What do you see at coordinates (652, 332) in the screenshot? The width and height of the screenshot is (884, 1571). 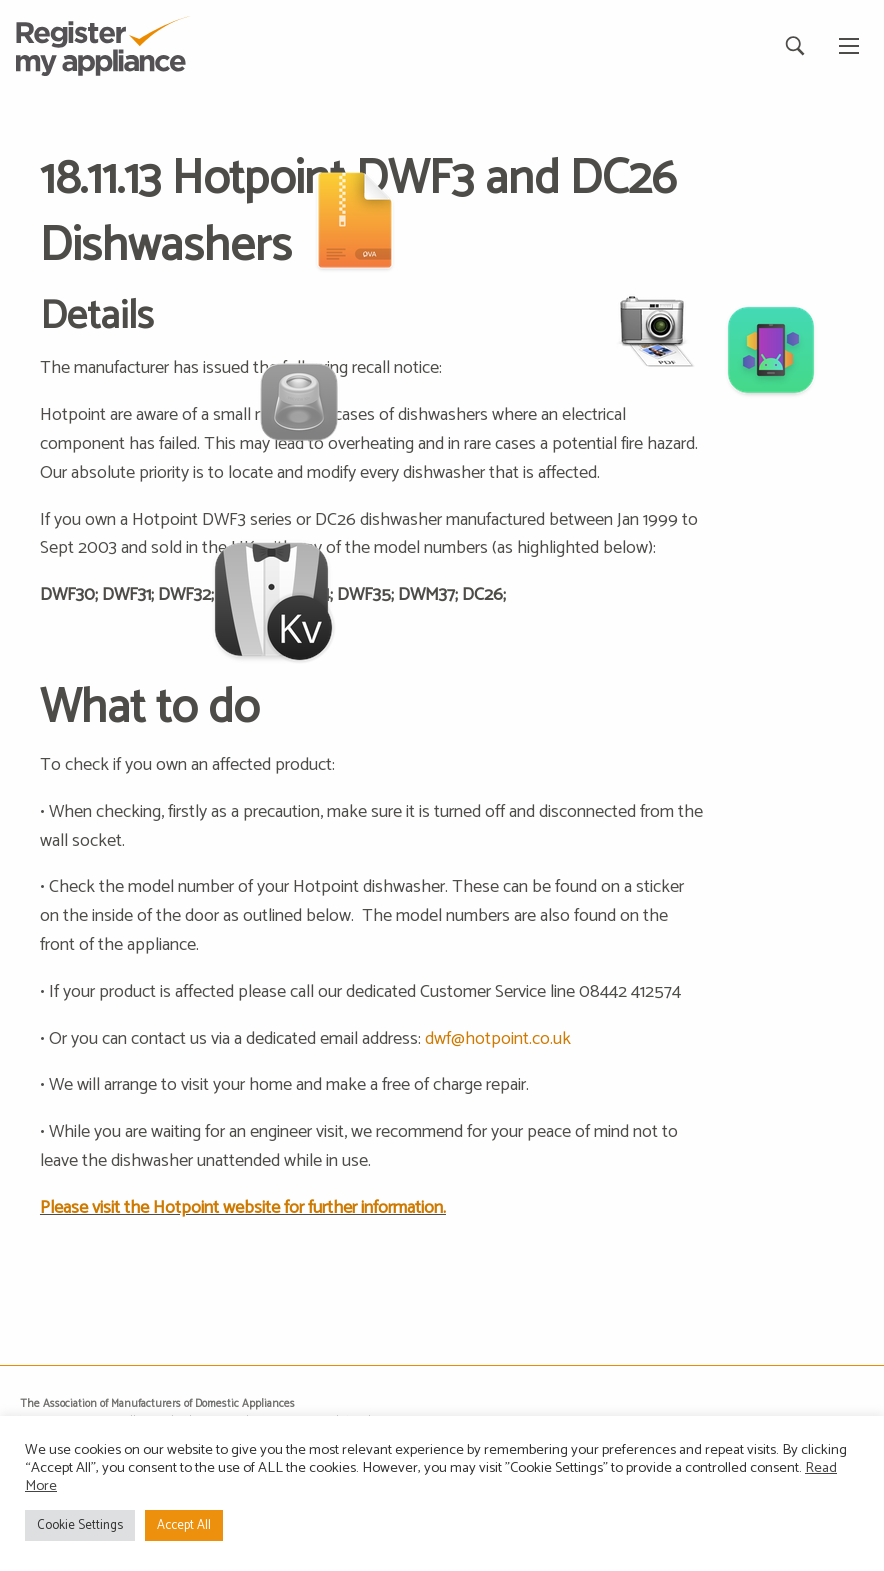 I see `convert scanned images to PDF format` at bounding box center [652, 332].